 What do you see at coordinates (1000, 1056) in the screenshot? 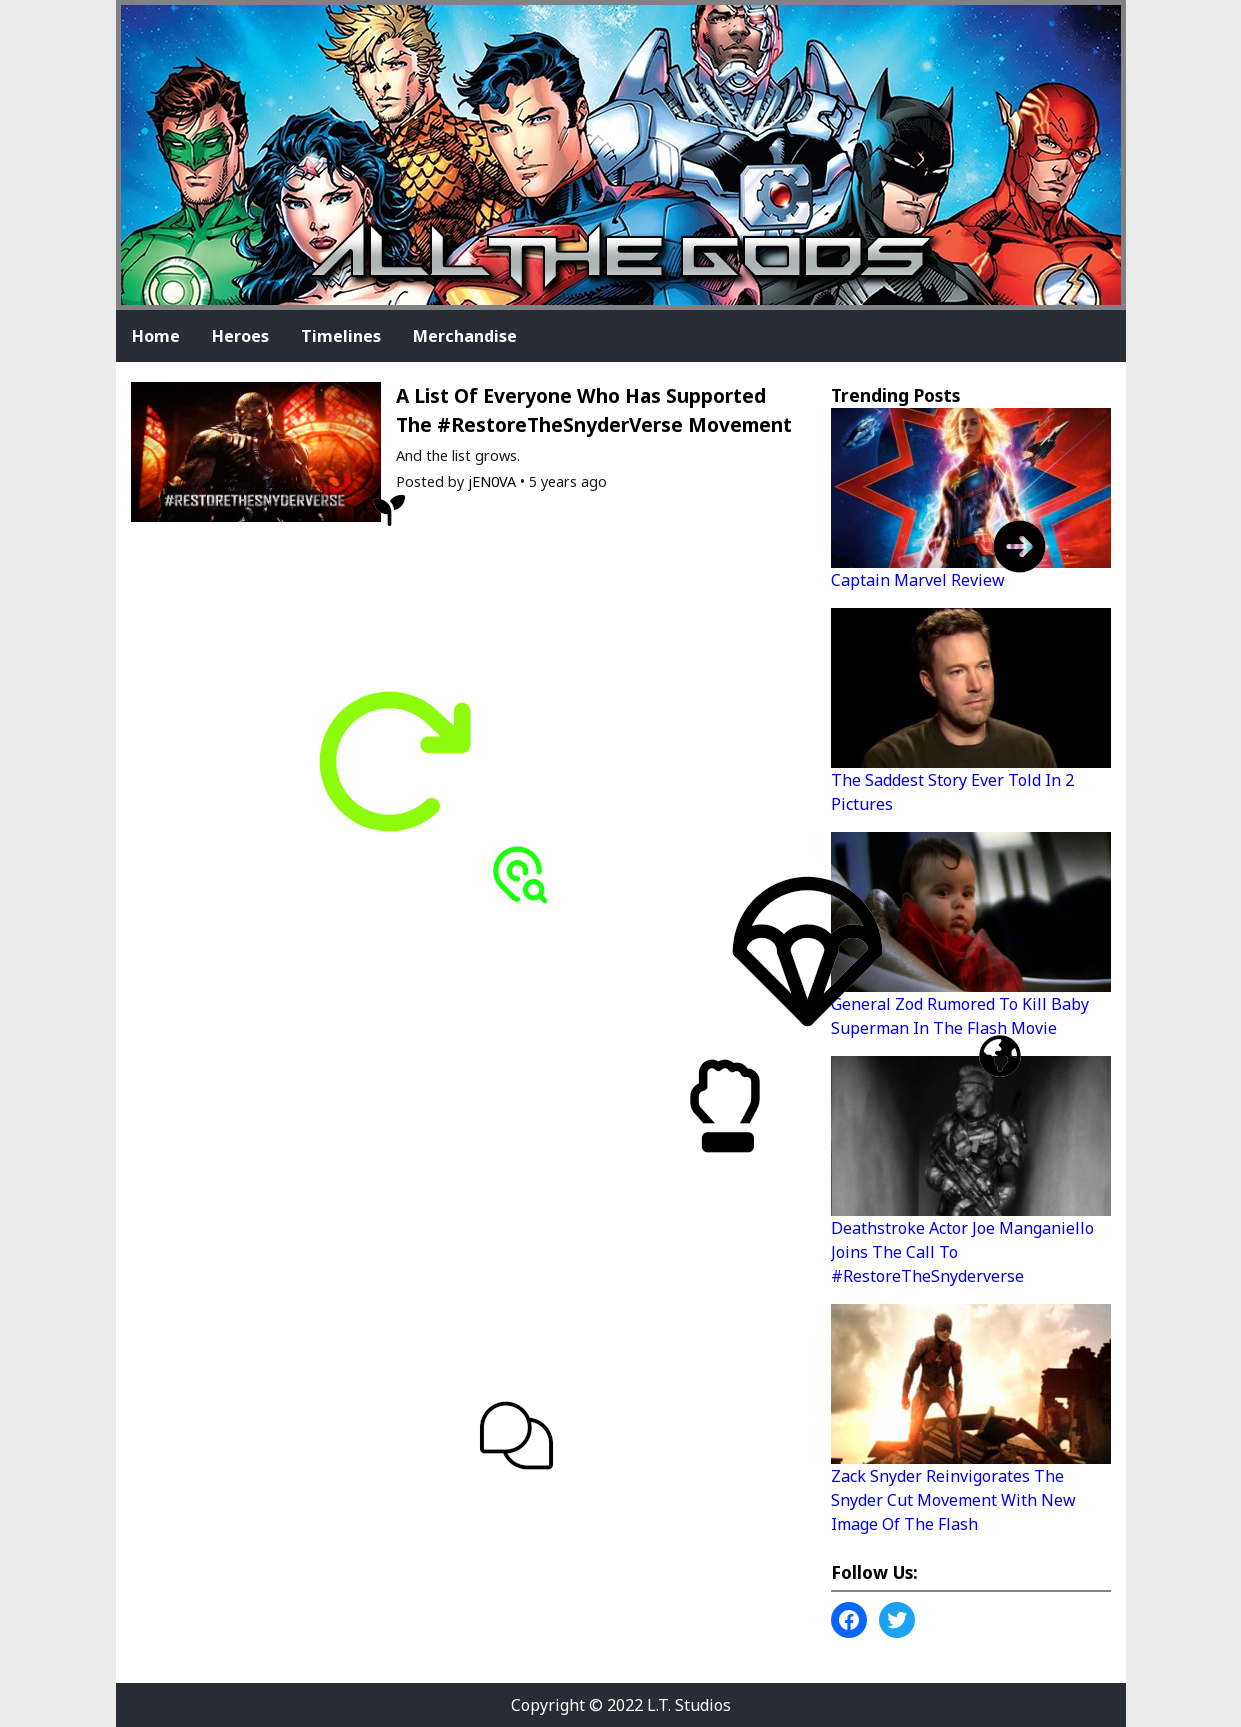
I see `switch to global or worldwide view` at bounding box center [1000, 1056].